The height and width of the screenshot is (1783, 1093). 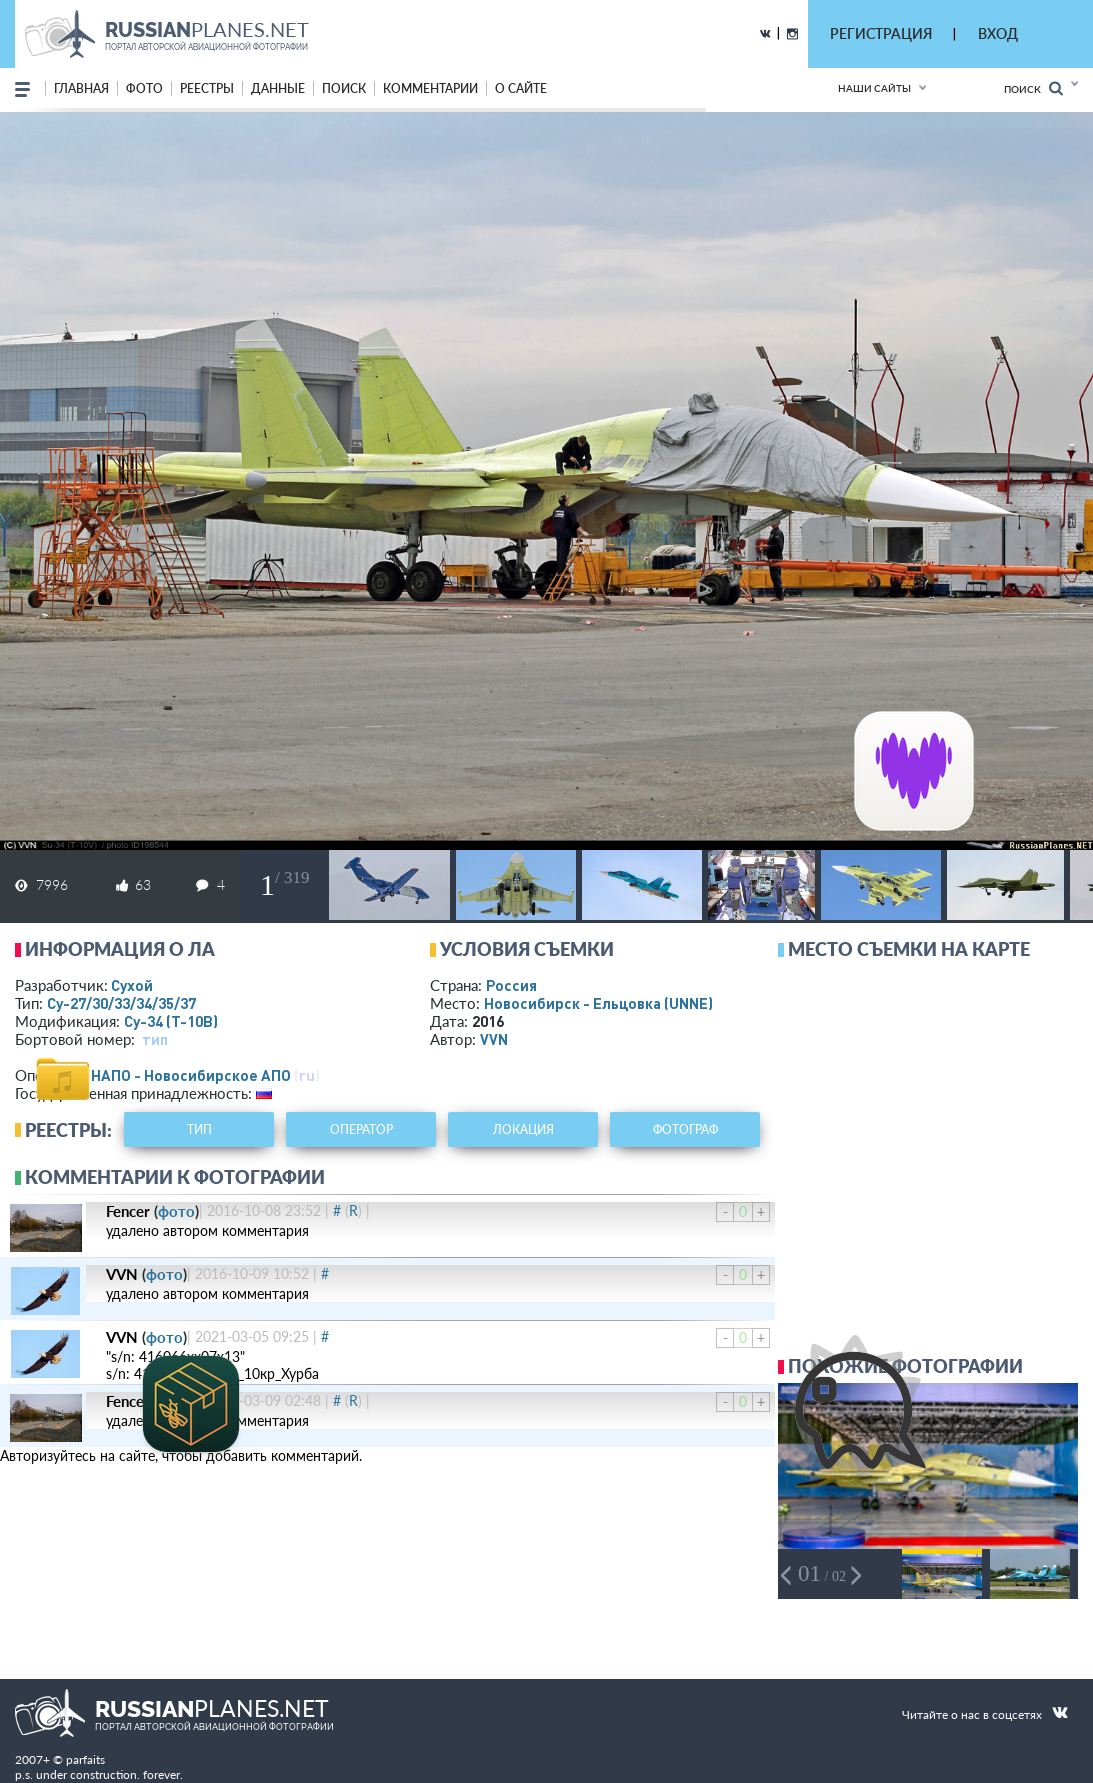 What do you see at coordinates (63, 1079) in the screenshot?
I see `open your music files folder` at bounding box center [63, 1079].